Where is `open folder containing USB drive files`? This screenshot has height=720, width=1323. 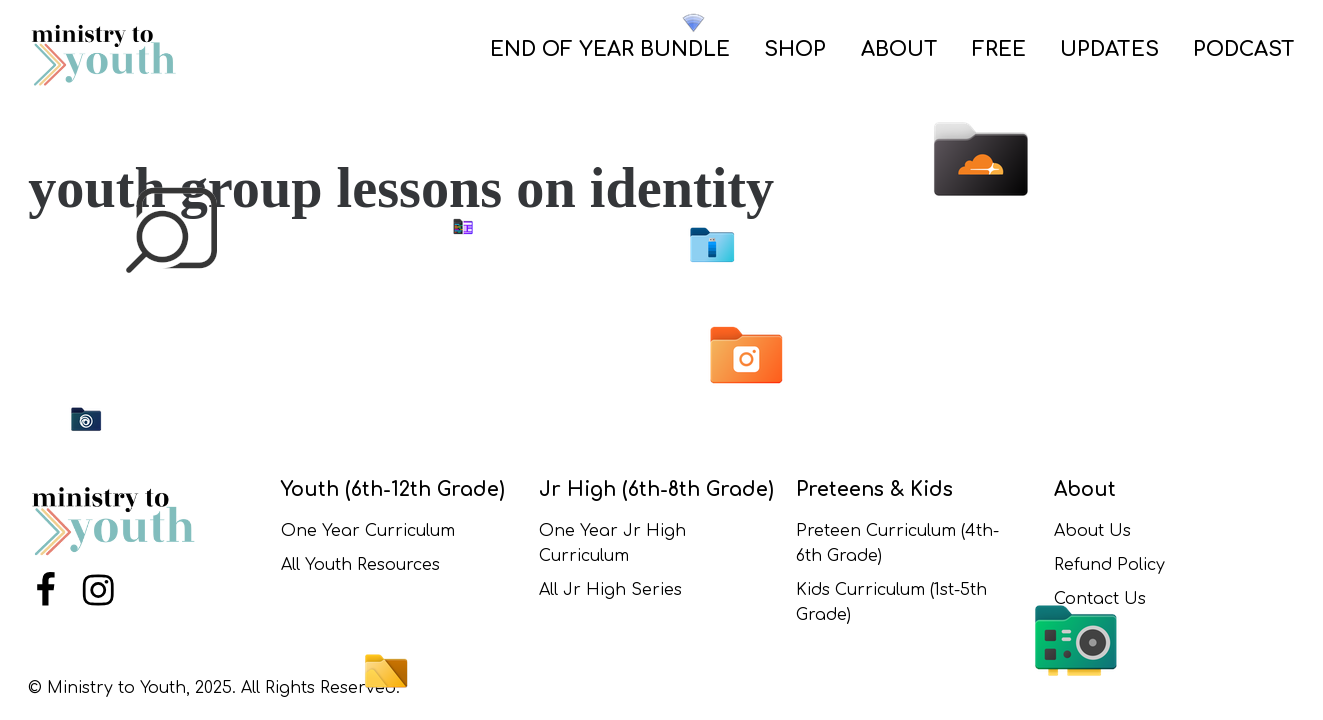
open folder containing USB drive files is located at coordinates (712, 246).